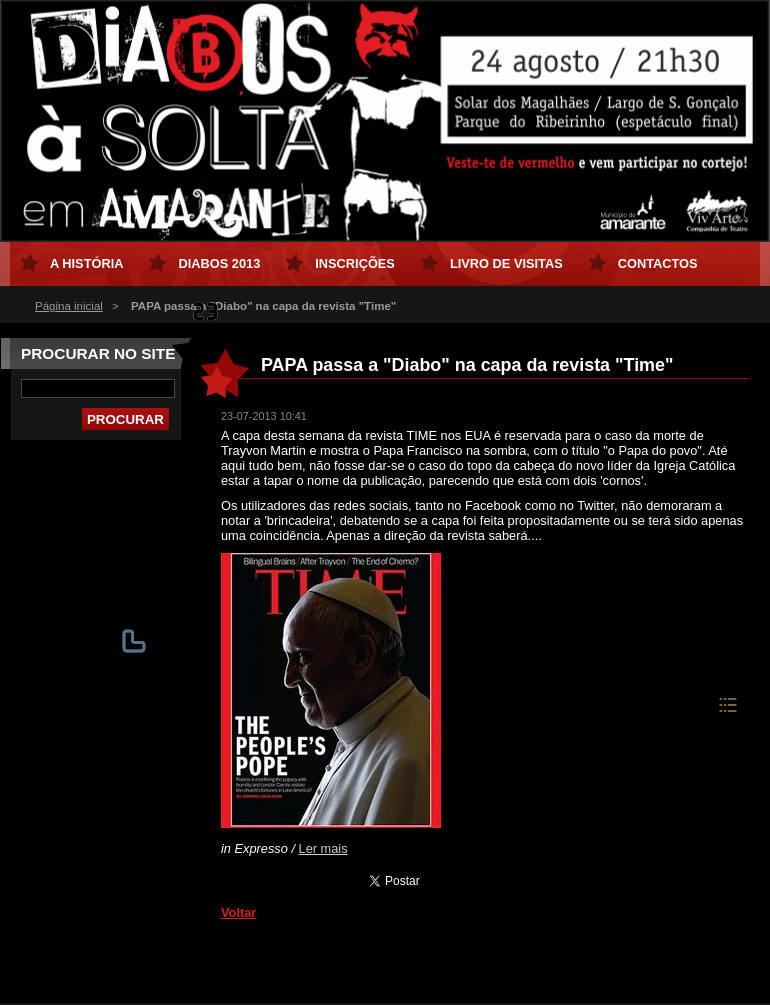 Image resolution: width=770 pixels, height=1005 pixels. Describe the element at coordinates (134, 641) in the screenshot. I see `connect two paths with a straight corner join` at that location.